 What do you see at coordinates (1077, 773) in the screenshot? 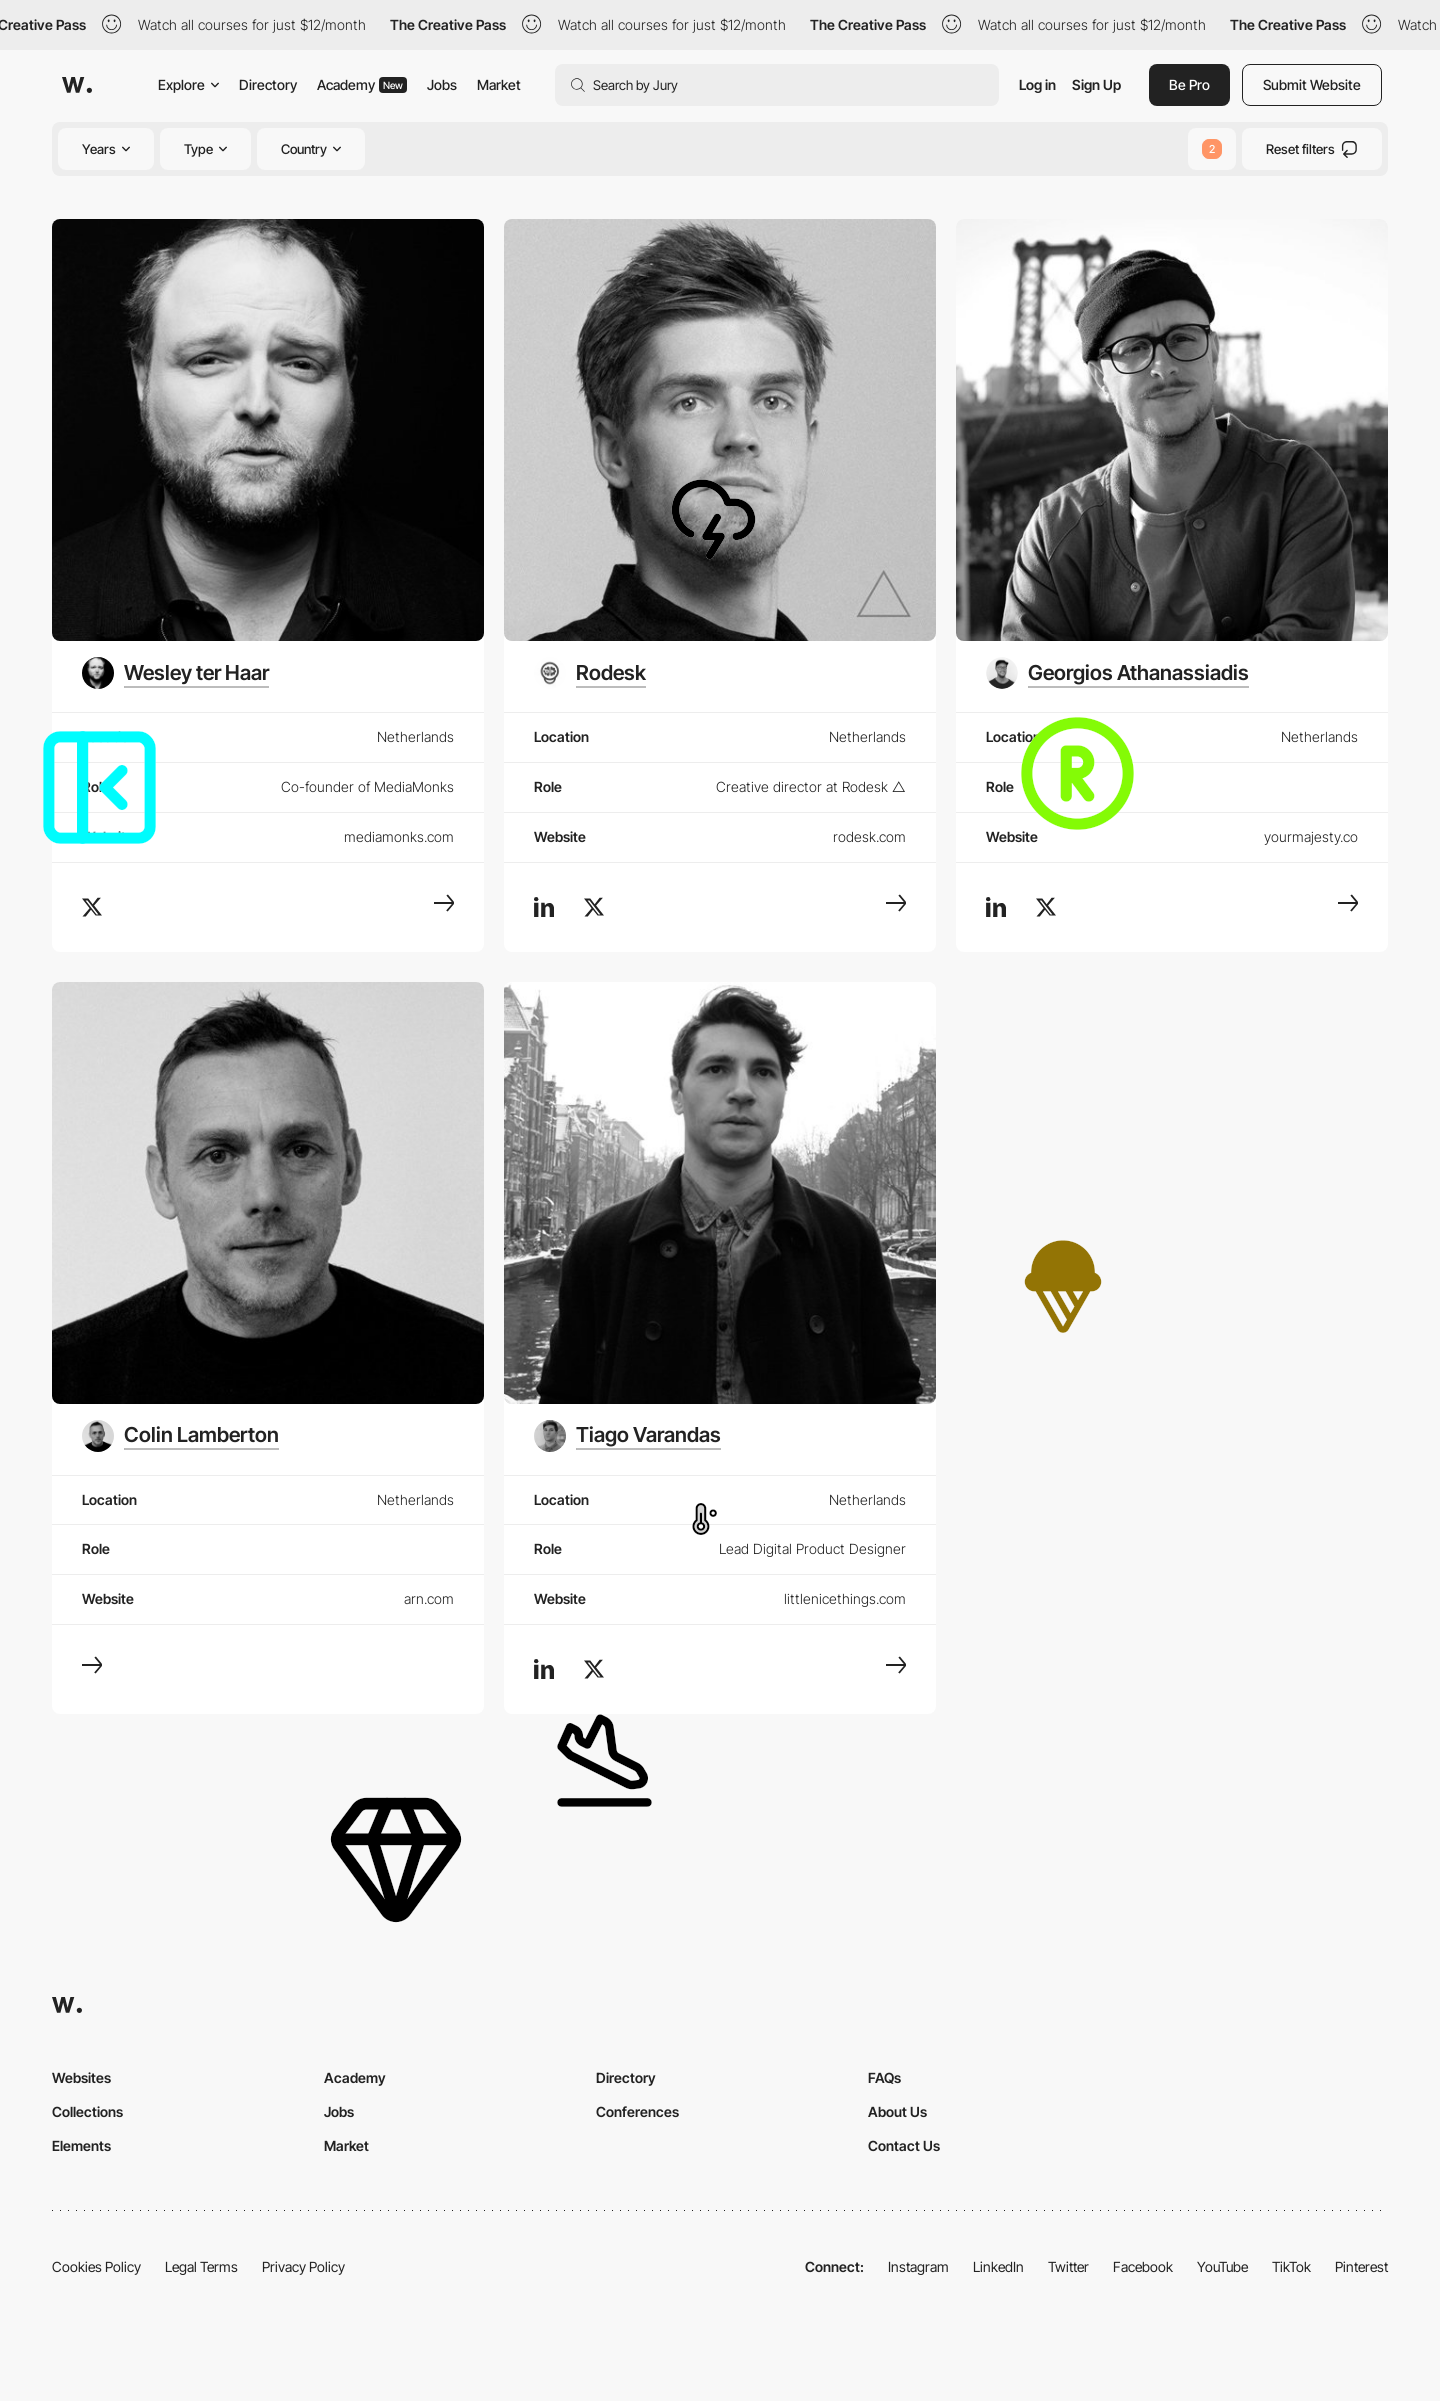
I see `indicates registered trademark symbol` at bounding box center [1077, 773].